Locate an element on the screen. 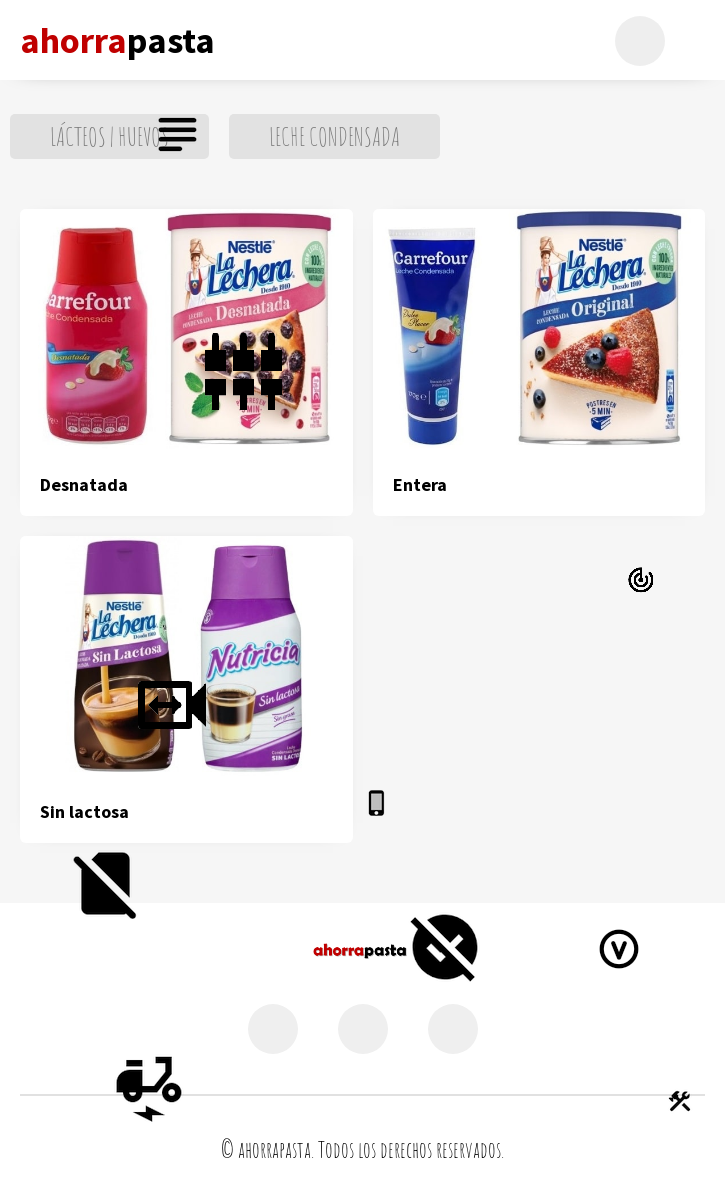 This screenshot has height=1203, width=725. switch between front and rear camera during video is located at coordinates (172, 705).